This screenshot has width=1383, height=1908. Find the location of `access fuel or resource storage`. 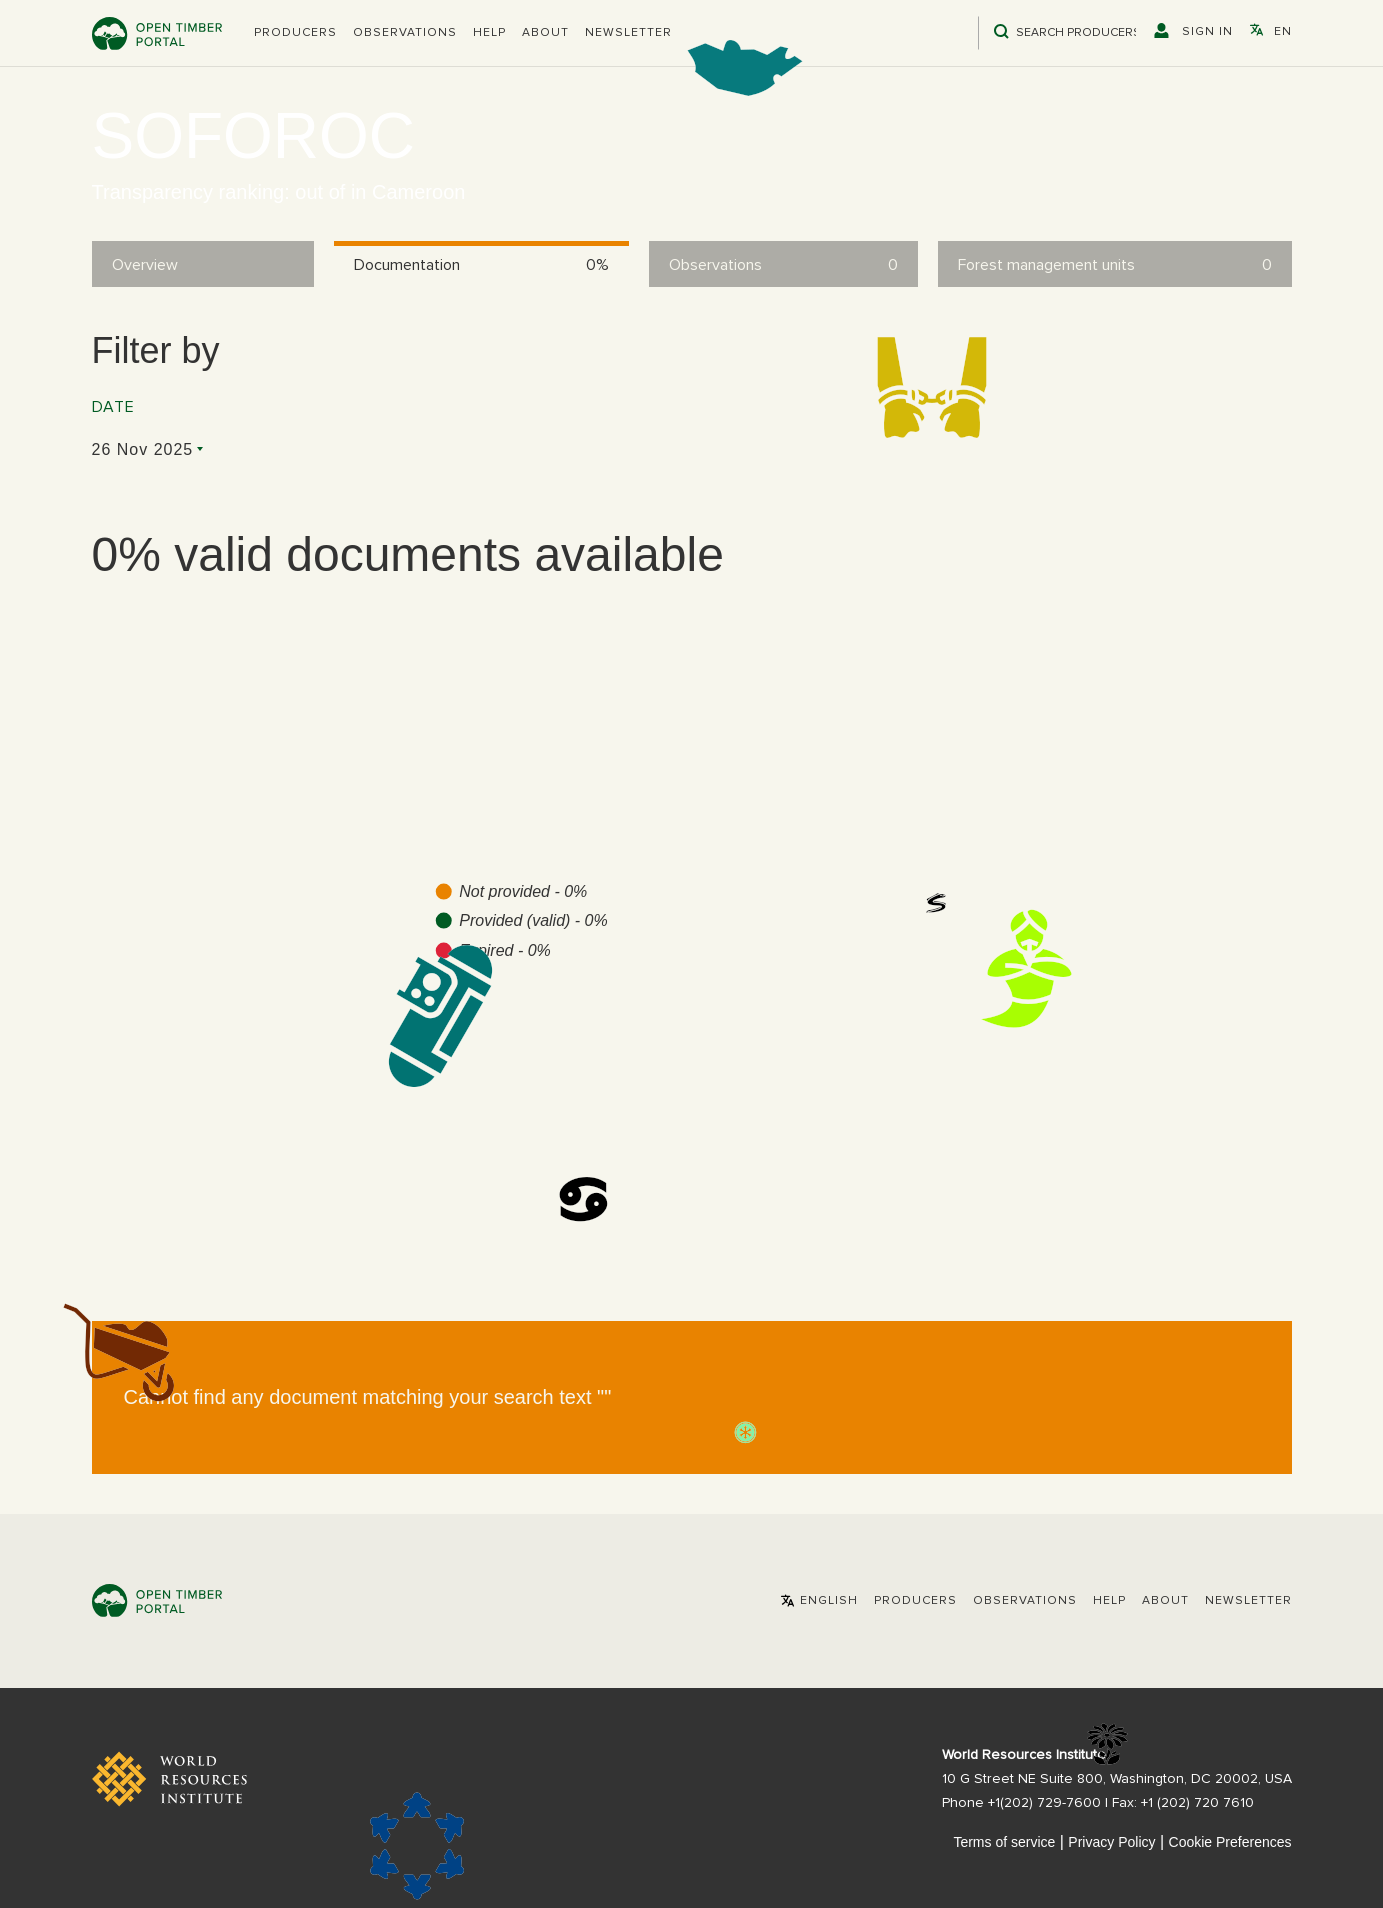

access fuel or resource storage is located at coordinates (443, 1016).